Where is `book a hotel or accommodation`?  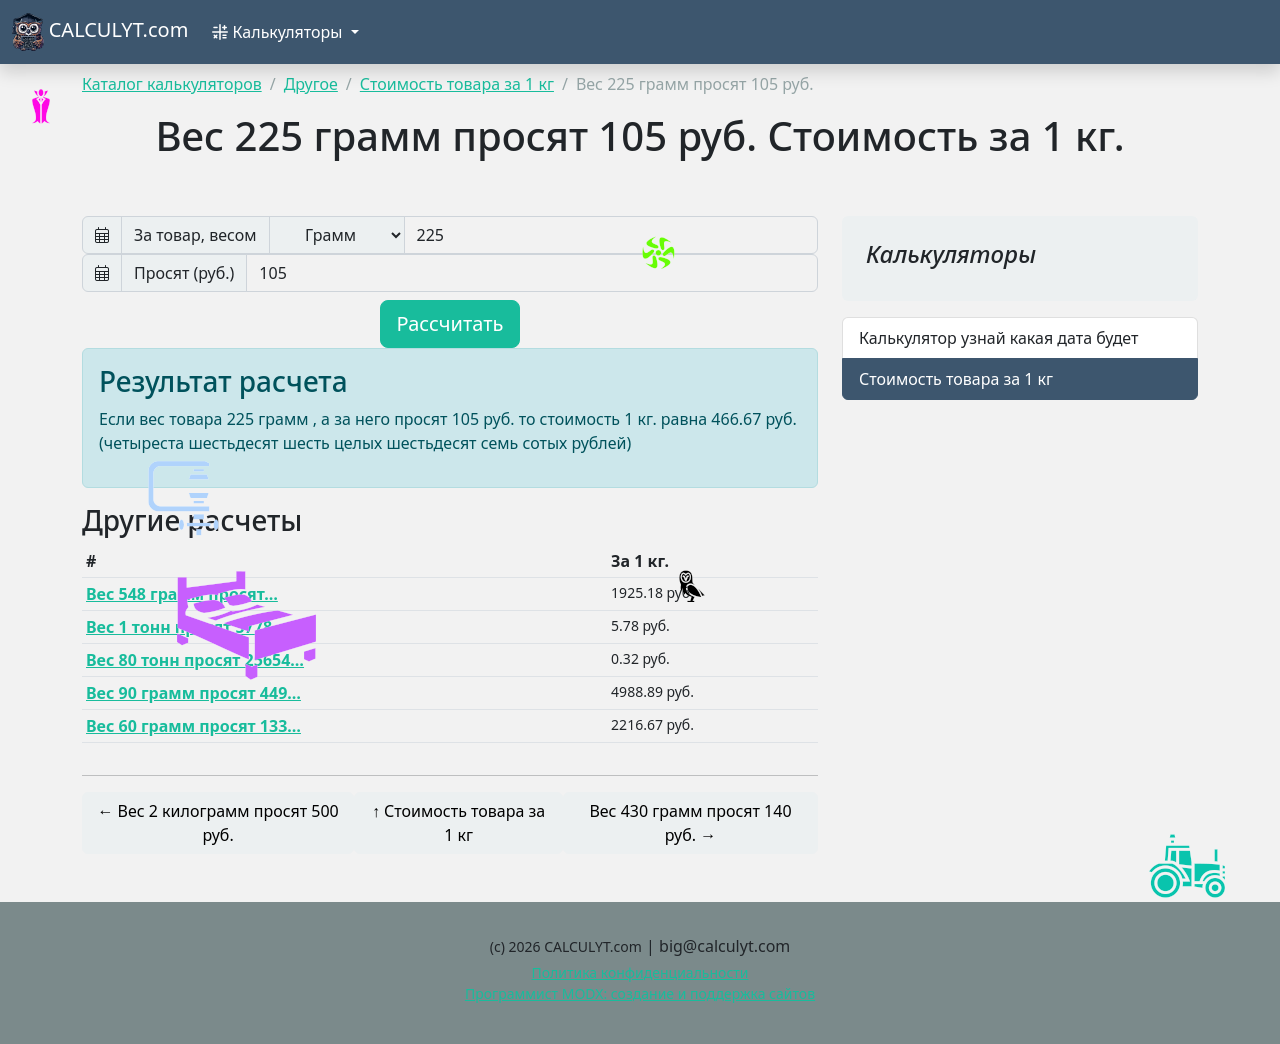
book a hotel or accommodation is located at coordinates (246, 625).